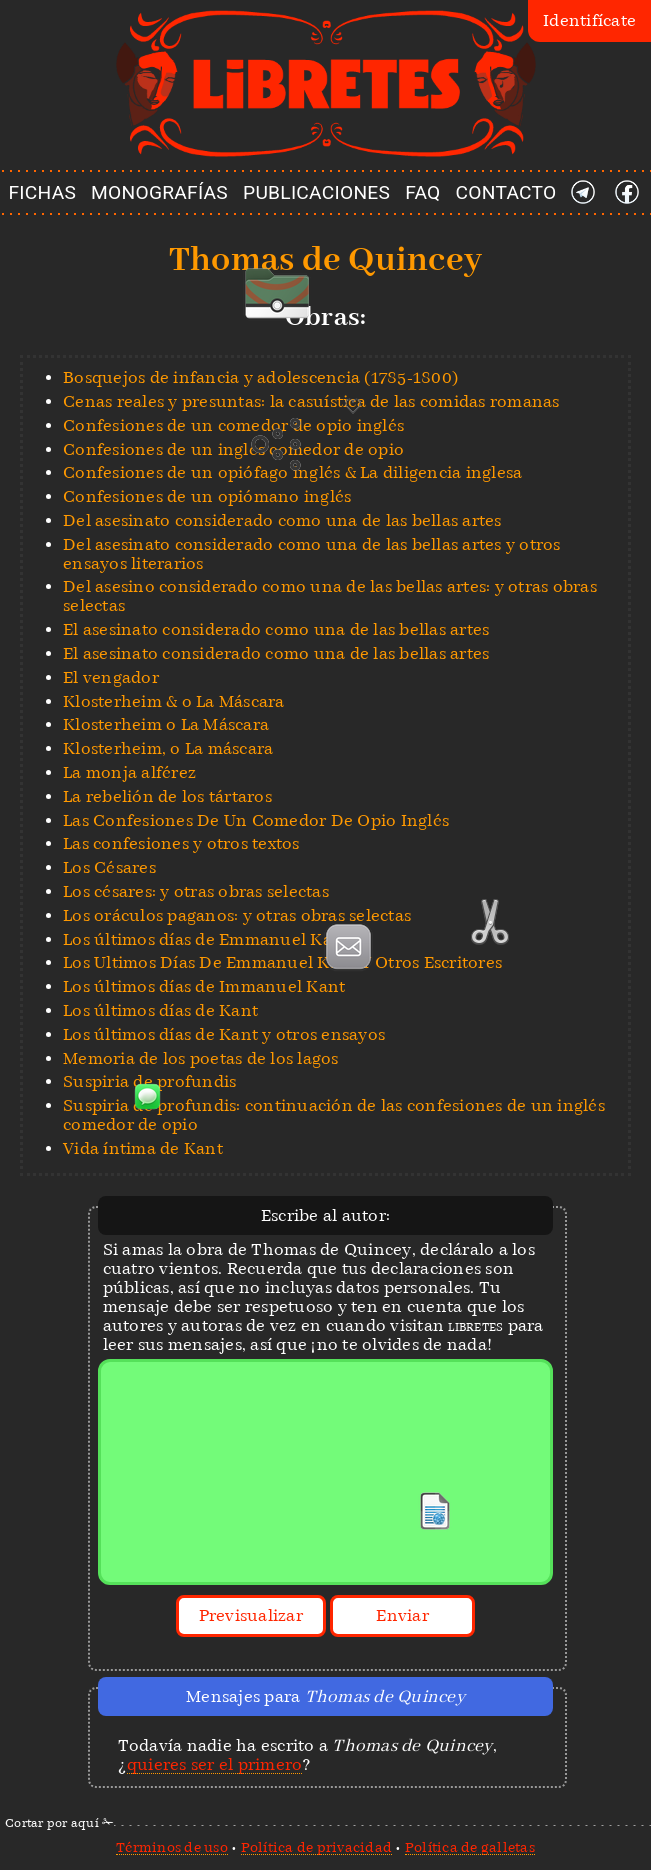  I want to click on share content via messages, so click(147, 1096).